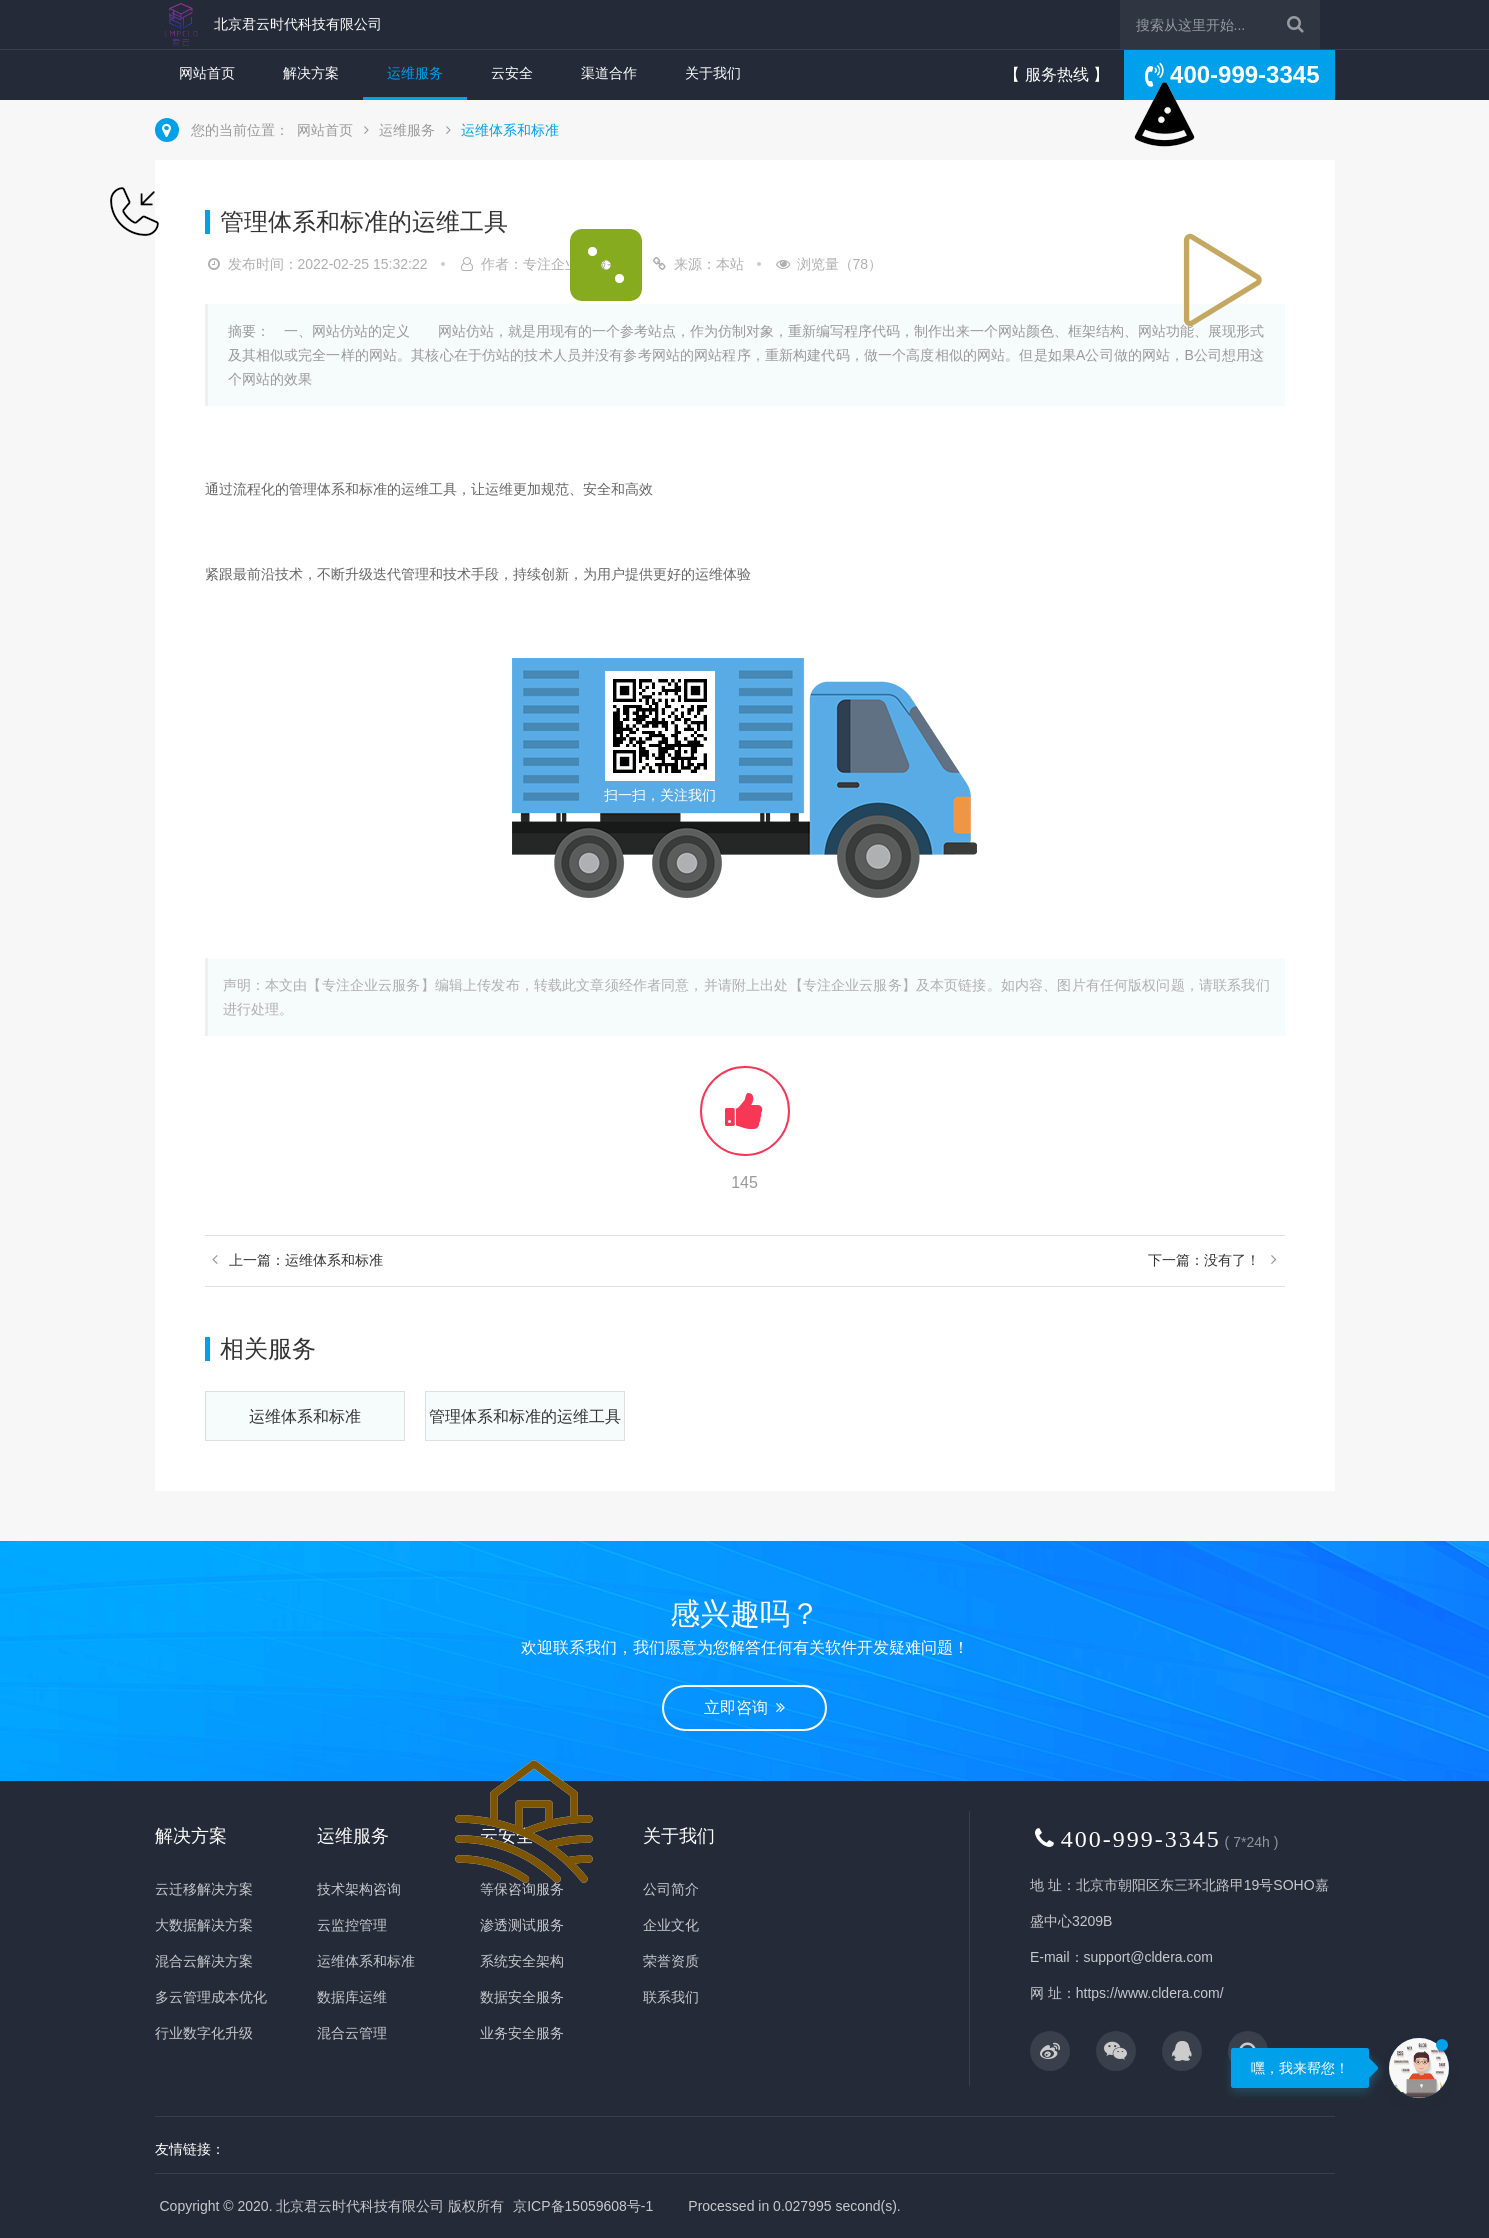 Image resolution: width=1489 pixels, height=2238 pixels. Describe the element at coordinates (1164, 113) in the screenshot. I see `order pizza or food delivery` at that location.